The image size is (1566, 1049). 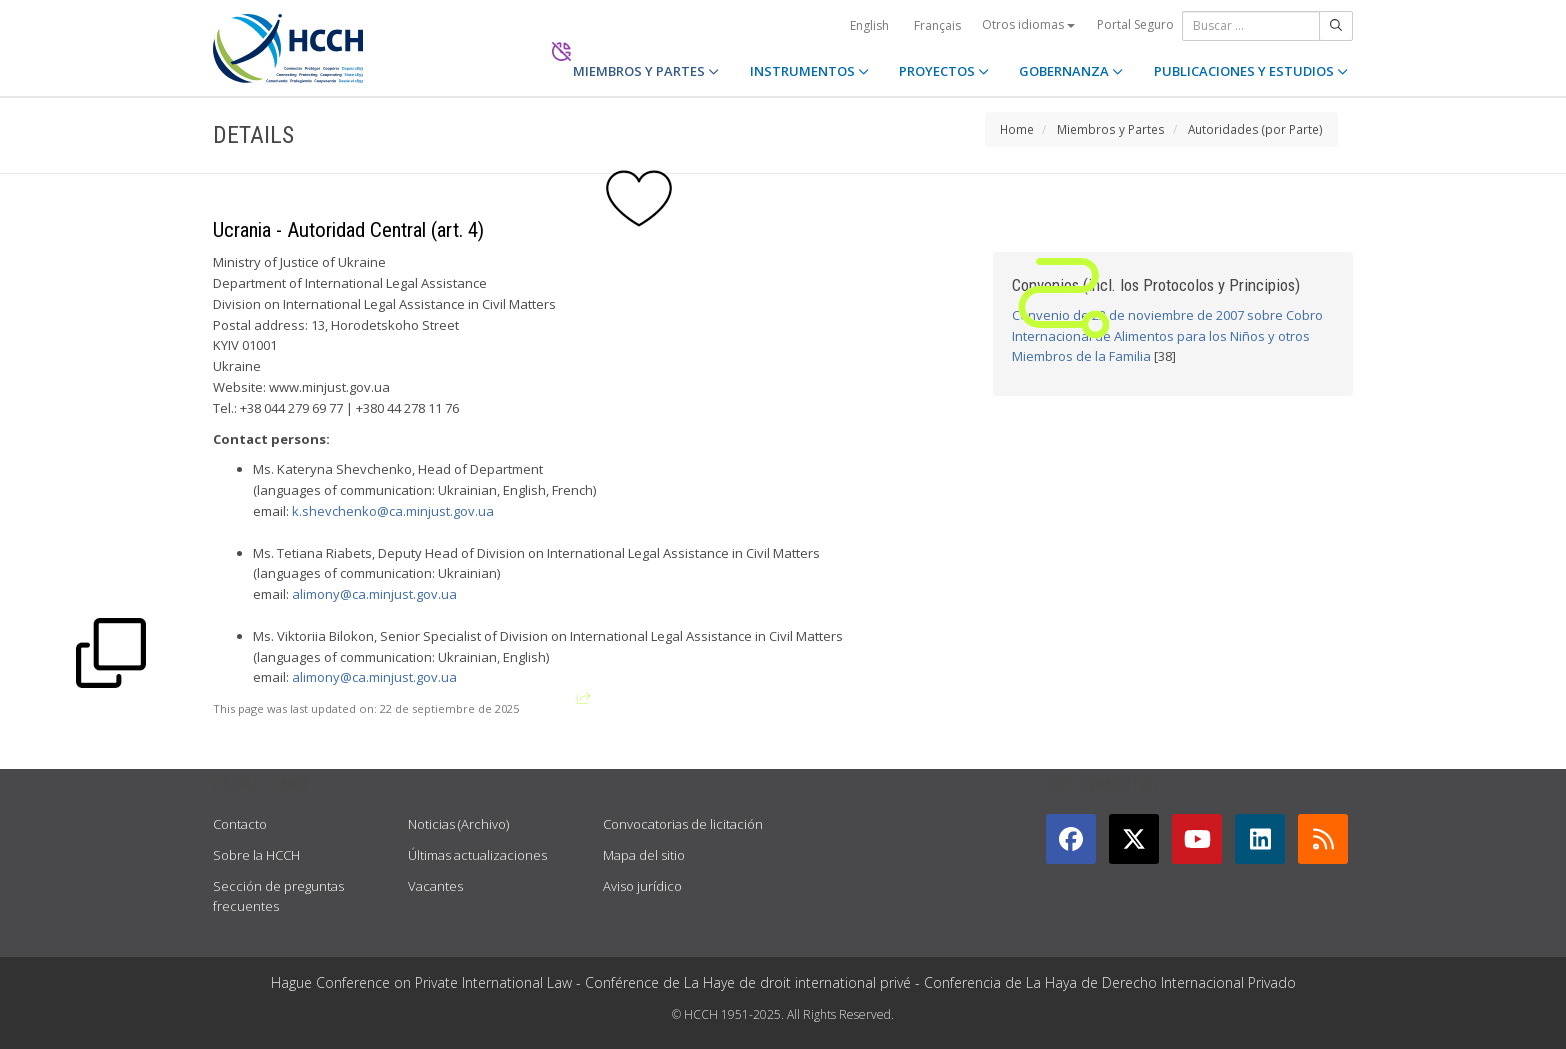 I want to click on view or edit a route path, so click(x=1064, y=293).